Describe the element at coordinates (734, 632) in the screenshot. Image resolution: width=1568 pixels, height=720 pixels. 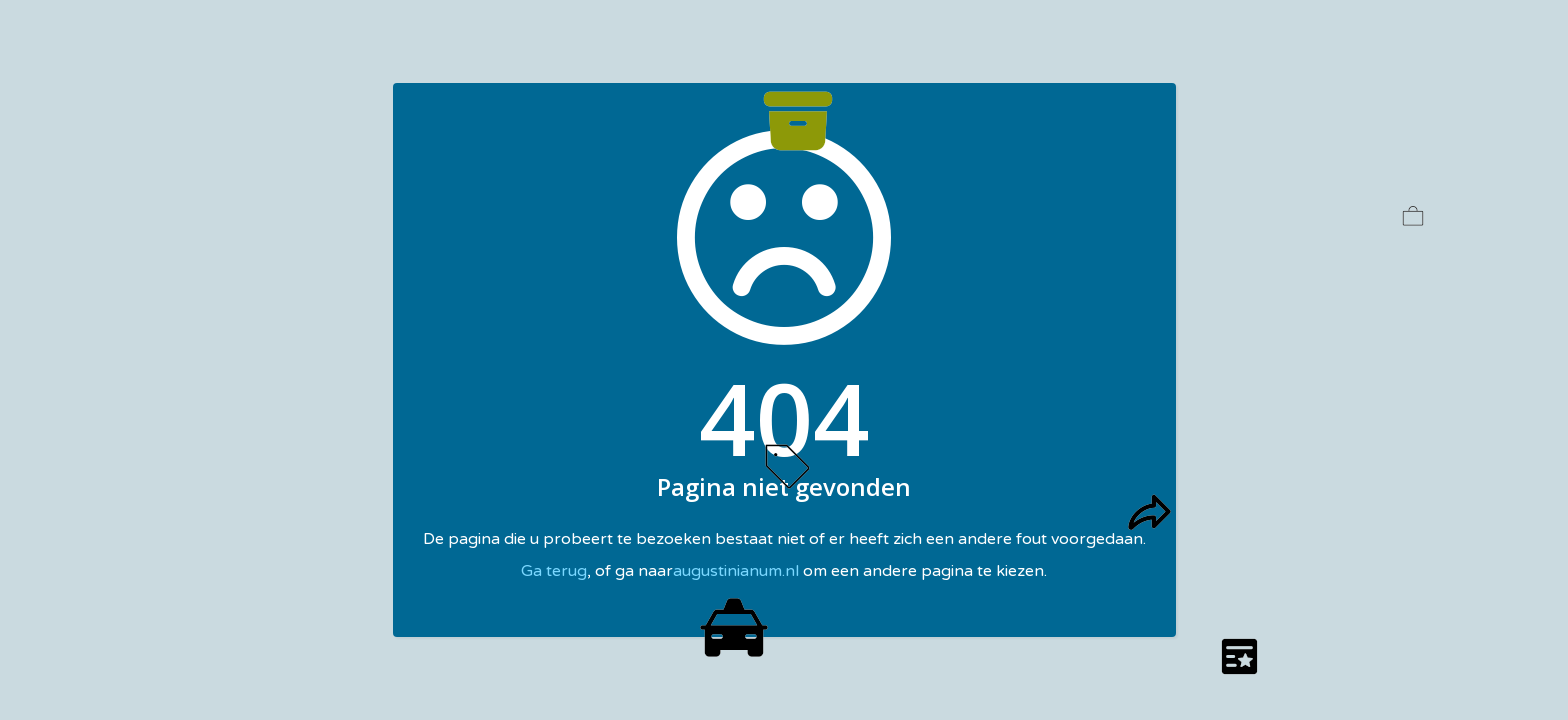
I see `request a taxi or ride service` at that location.